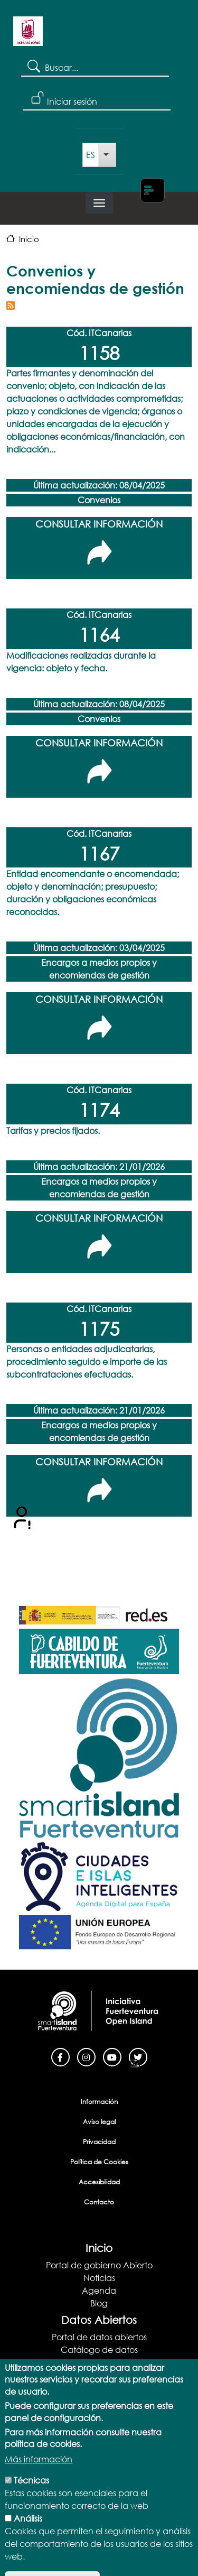 This screenshot has height=2576, width=198. What do you see at coordinates (22, 1517) in the screenshot?
I see `user account requires attention` at bounding box center [22, 1517].